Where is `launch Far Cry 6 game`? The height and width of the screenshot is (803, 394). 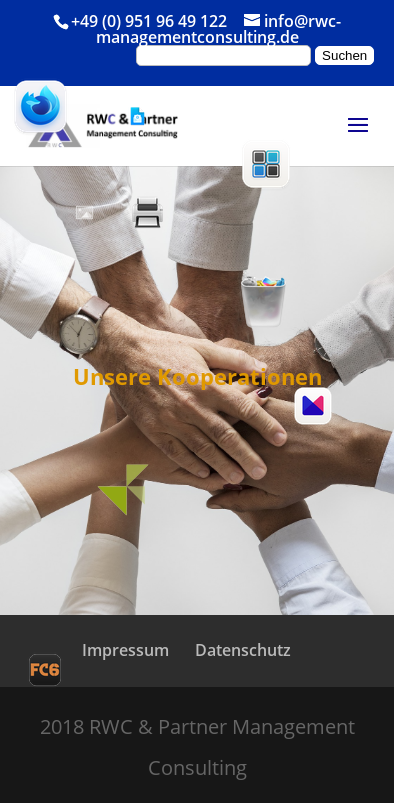 launch Far Cry 6 game is located at coordinates (45, 670).